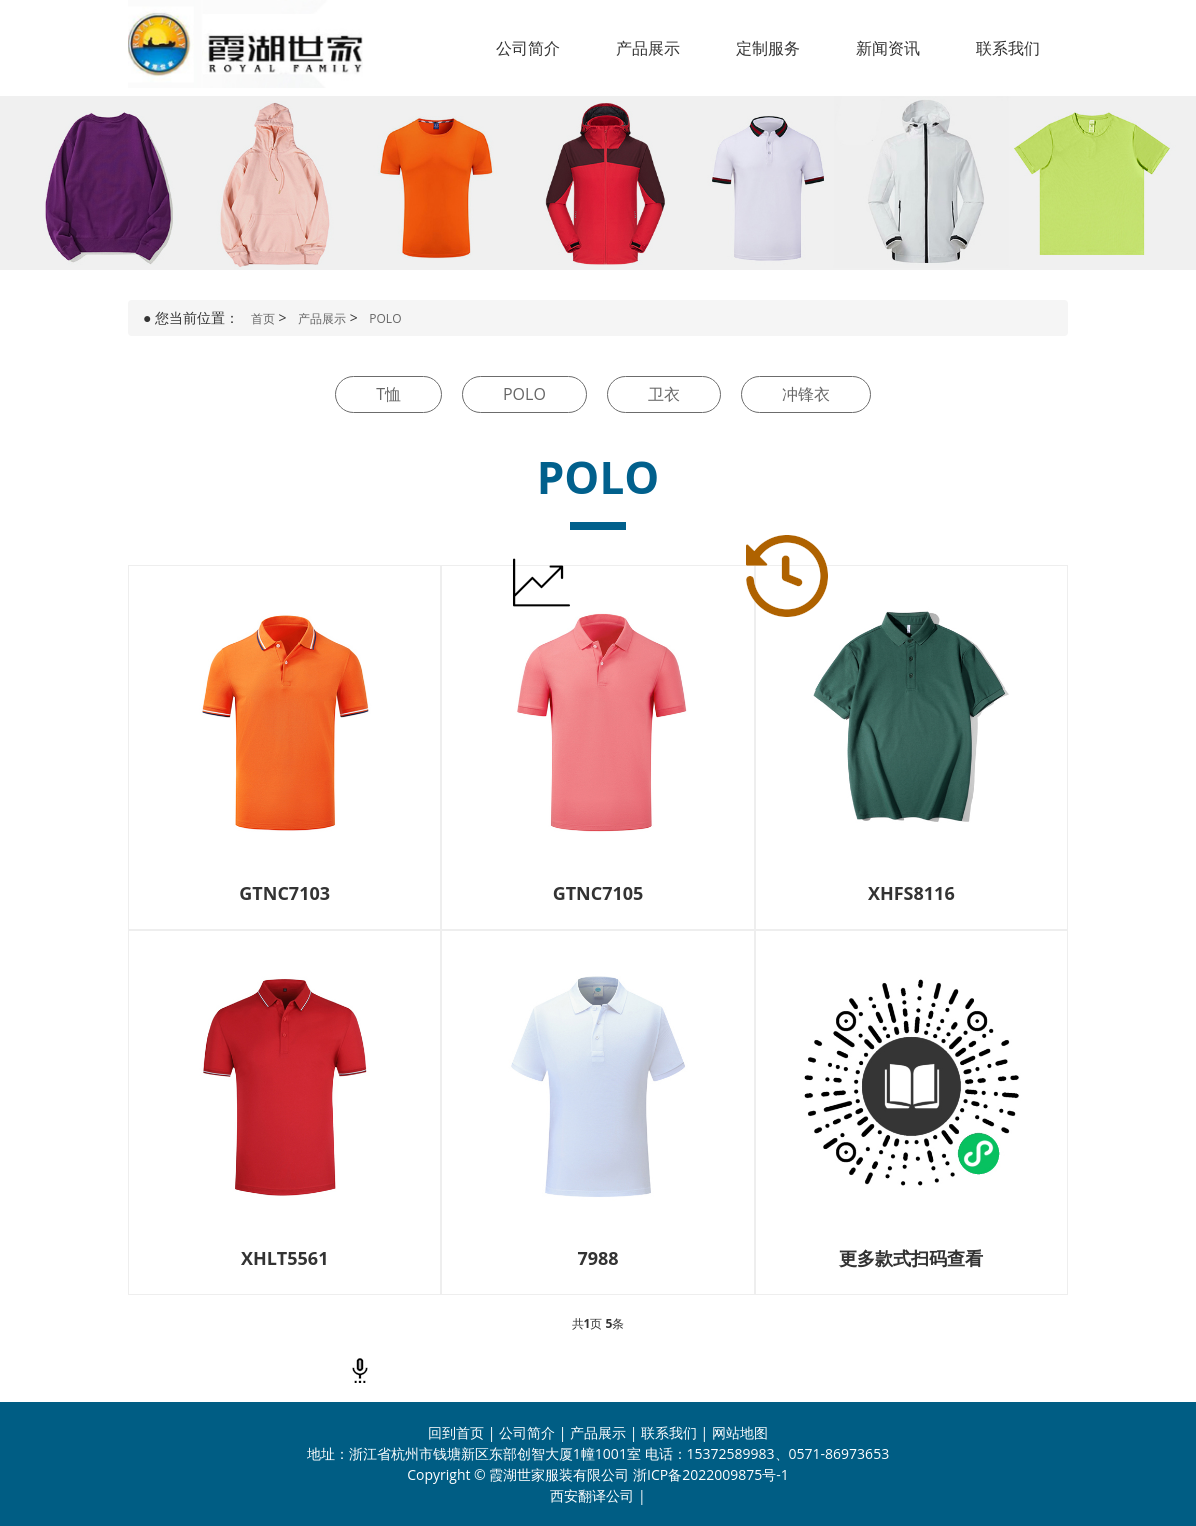 The height and width of the screenshot is (1526, 1196). I want to click on view analytics or performance trends, so click(541, 582).